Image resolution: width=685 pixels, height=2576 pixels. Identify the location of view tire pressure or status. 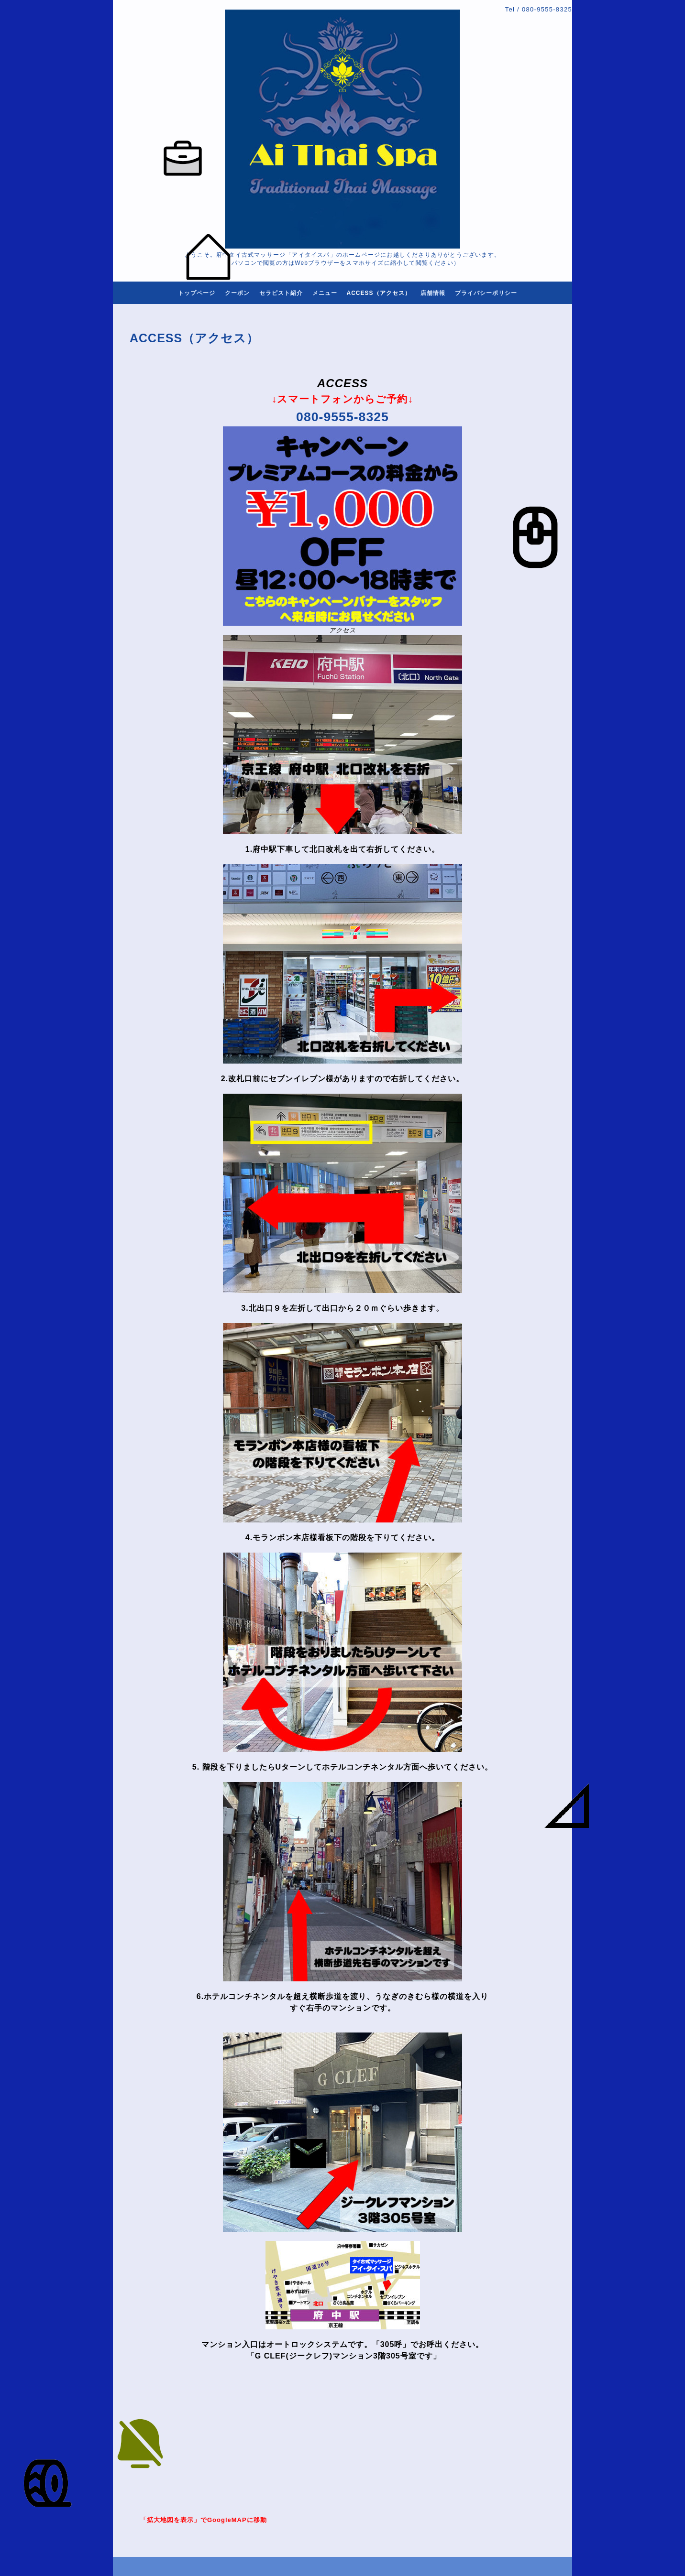
(46, 2483).